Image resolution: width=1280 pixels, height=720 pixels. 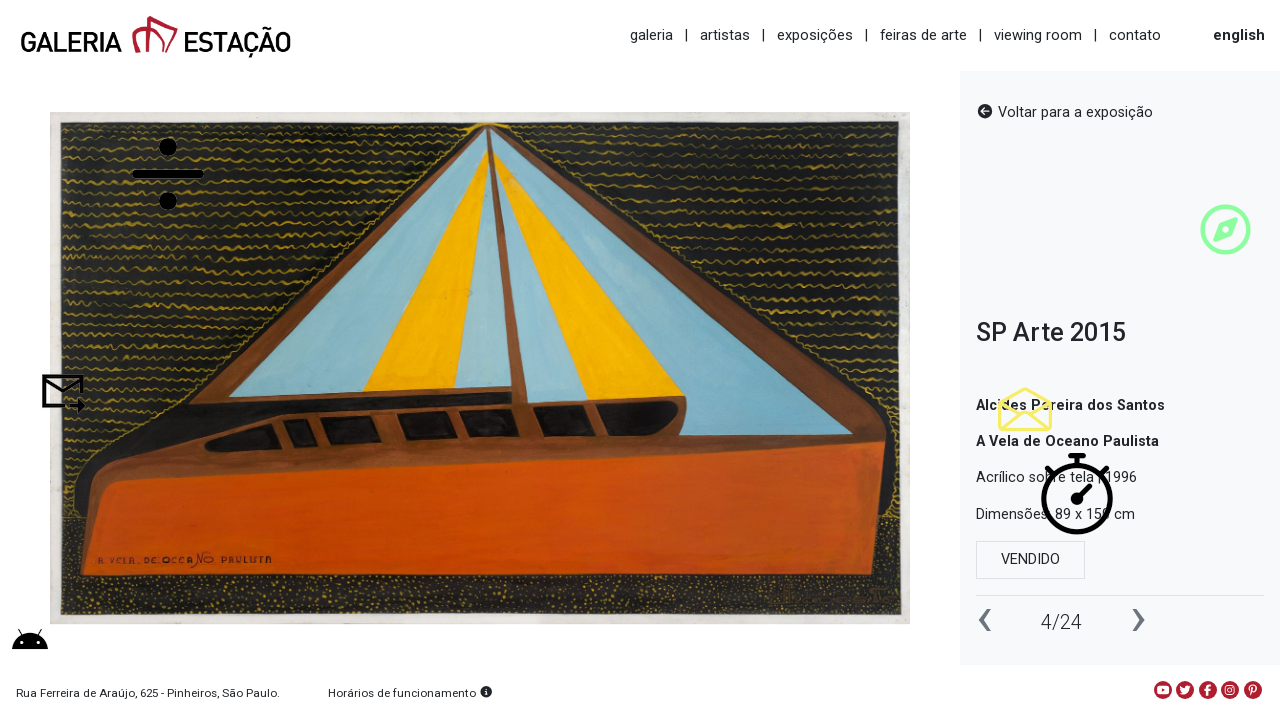 I want to click on access navigation or directions, so click(x=1225, y=229).